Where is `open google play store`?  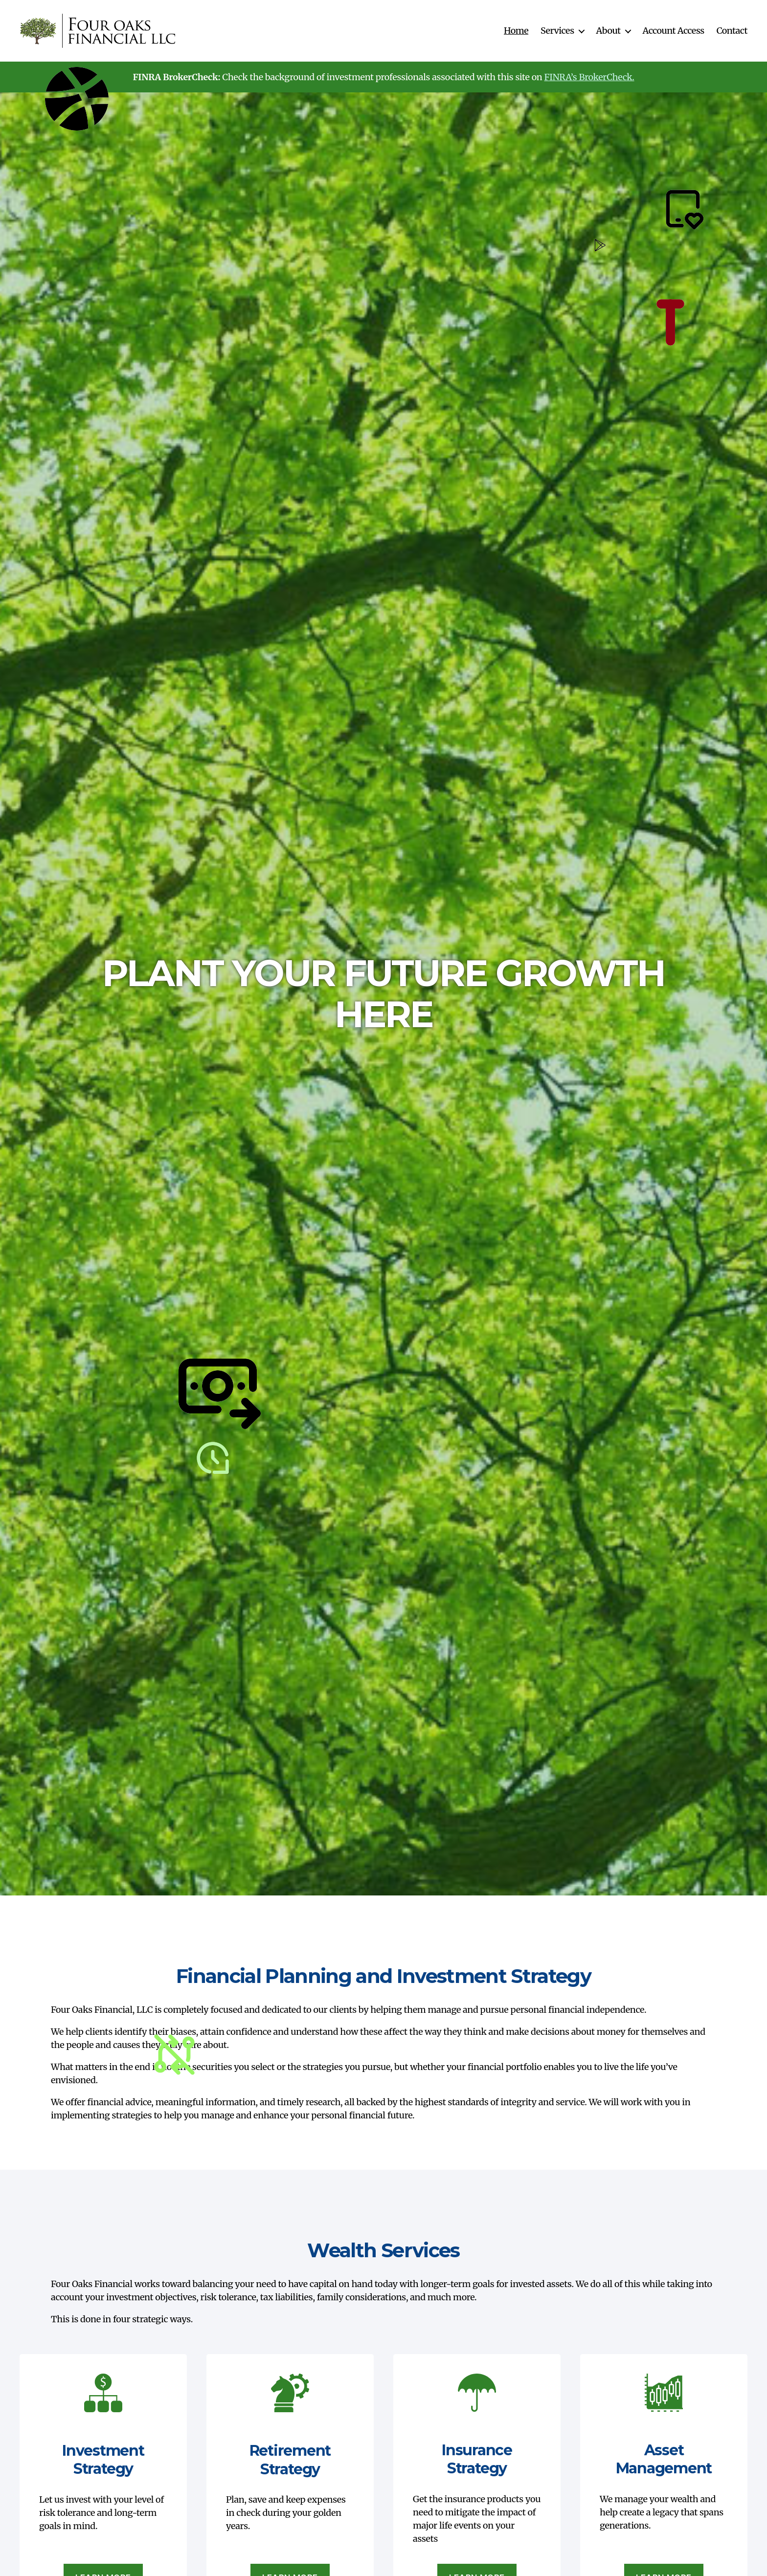
open google play store is located at coordinates (599, 245).